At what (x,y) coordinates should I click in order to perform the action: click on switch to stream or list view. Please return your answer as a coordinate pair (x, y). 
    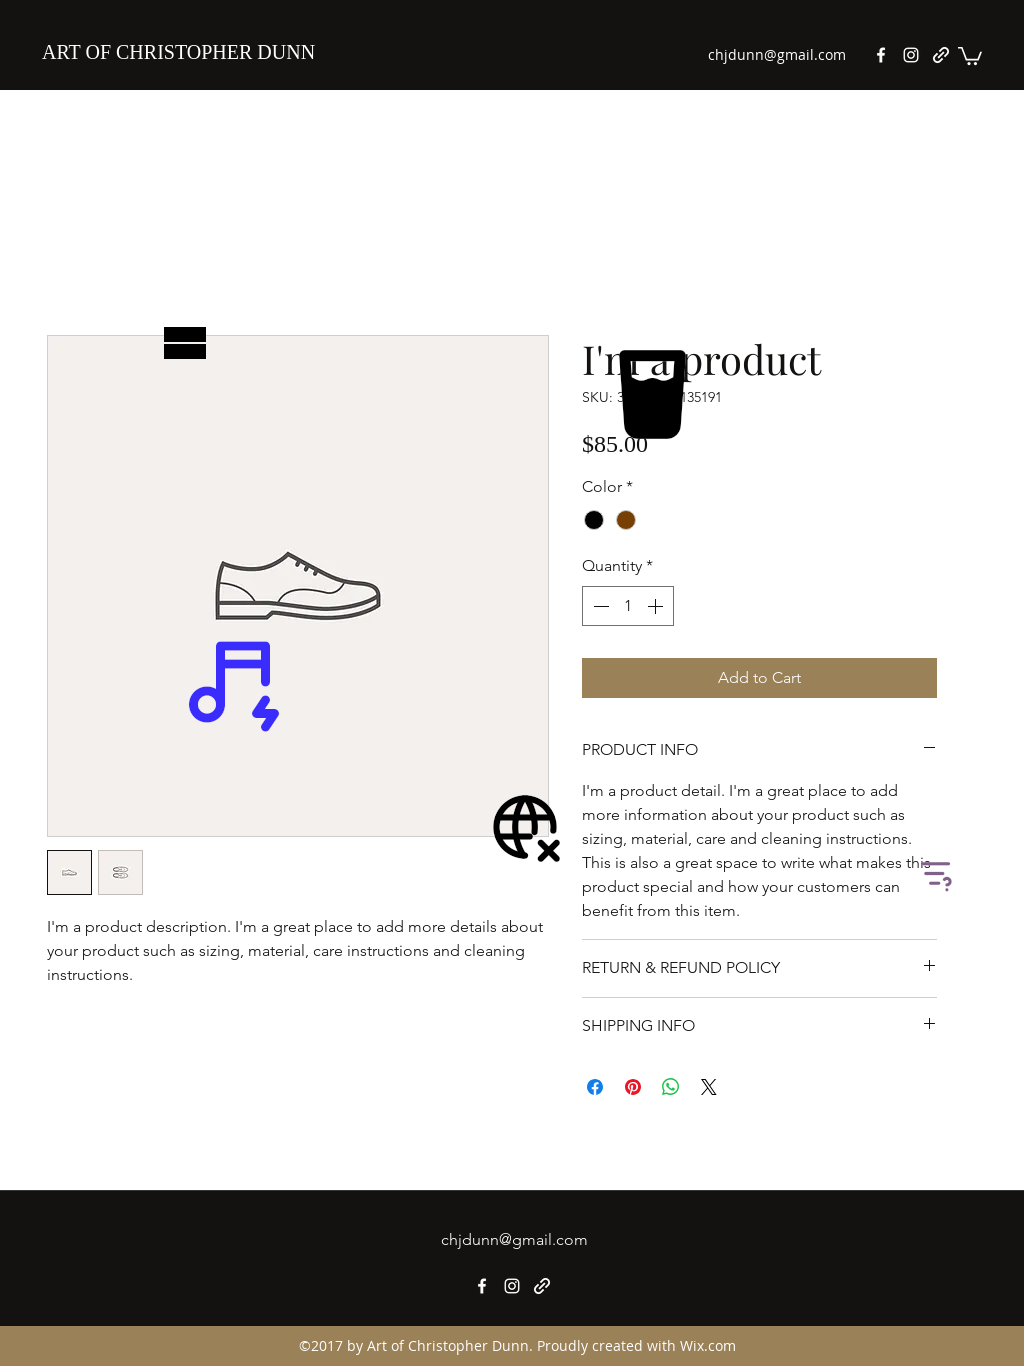
    Looking at the image, I should click on (183, 344).